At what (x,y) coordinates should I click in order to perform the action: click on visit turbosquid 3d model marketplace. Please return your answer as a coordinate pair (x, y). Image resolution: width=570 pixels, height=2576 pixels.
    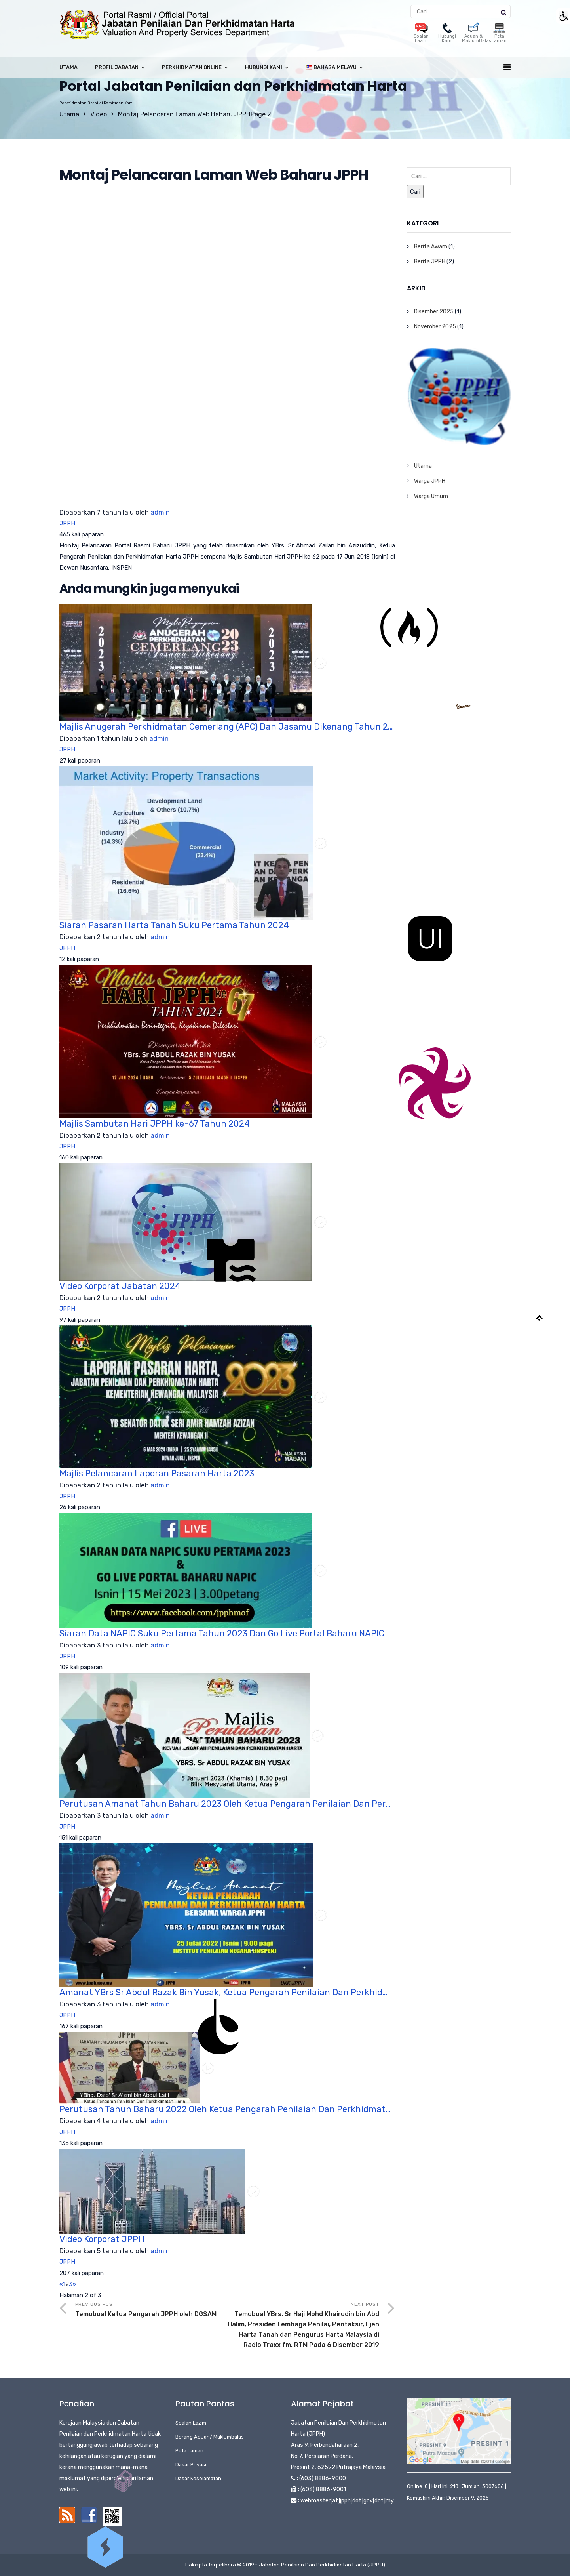
    Looking at the image, I should click on (435, 1083).